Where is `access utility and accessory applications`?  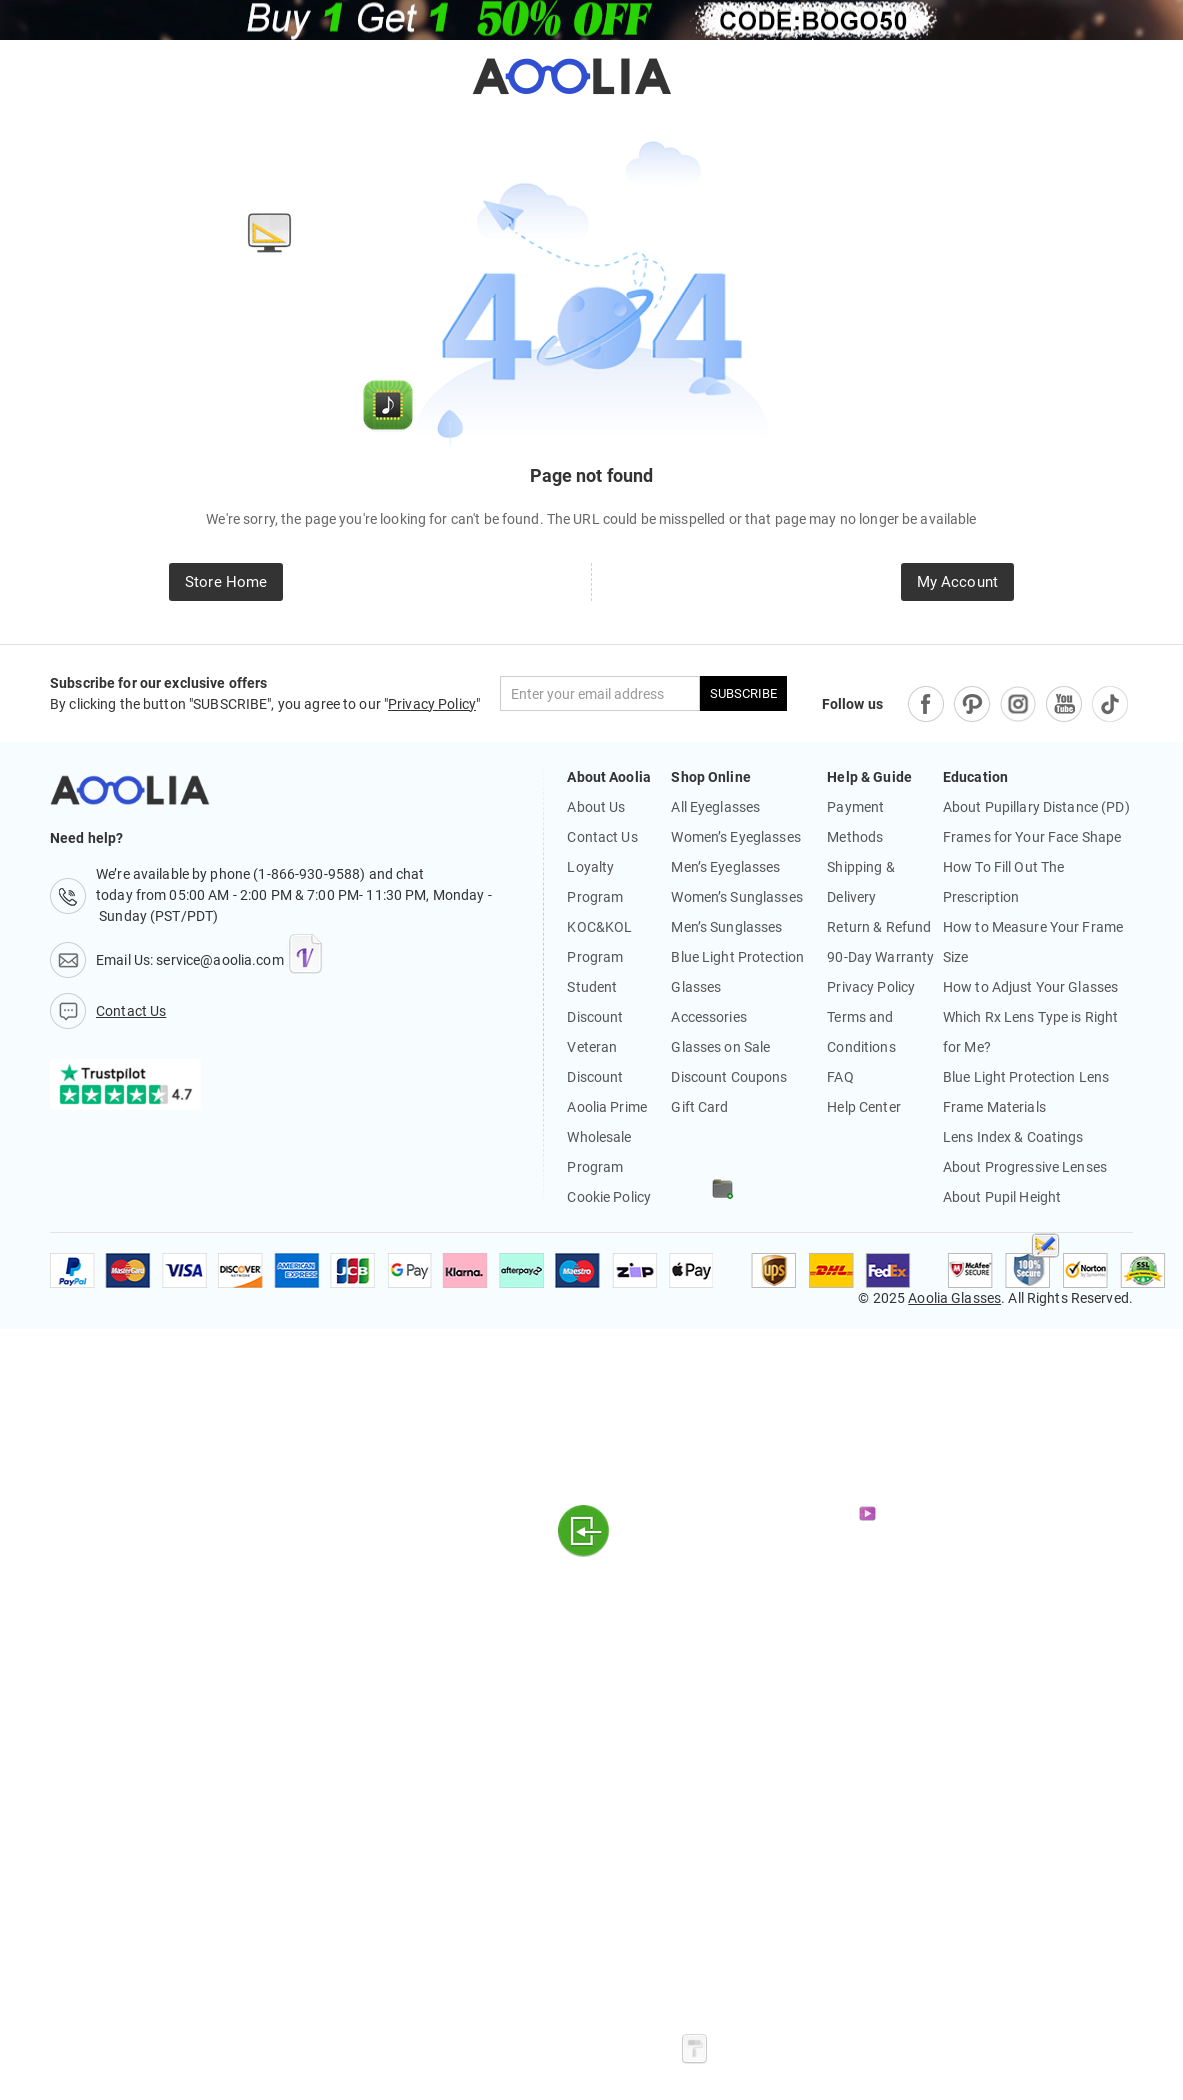
access utility and accessory applications is located at coordinates (1045, 1245).